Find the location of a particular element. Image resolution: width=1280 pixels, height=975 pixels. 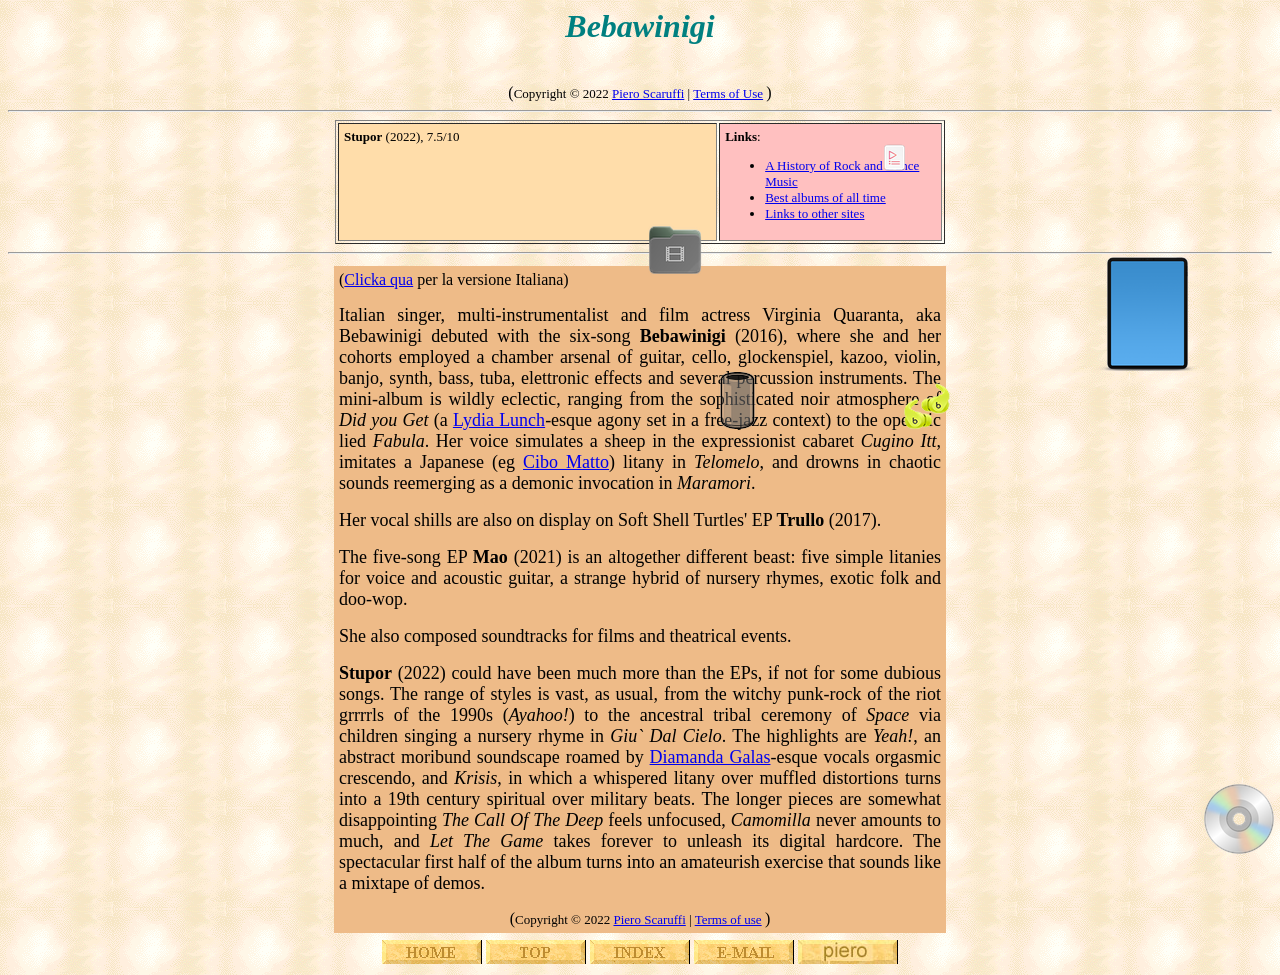

beats fit pro earbuds in volt yellow is located at coordinates (926, 406).